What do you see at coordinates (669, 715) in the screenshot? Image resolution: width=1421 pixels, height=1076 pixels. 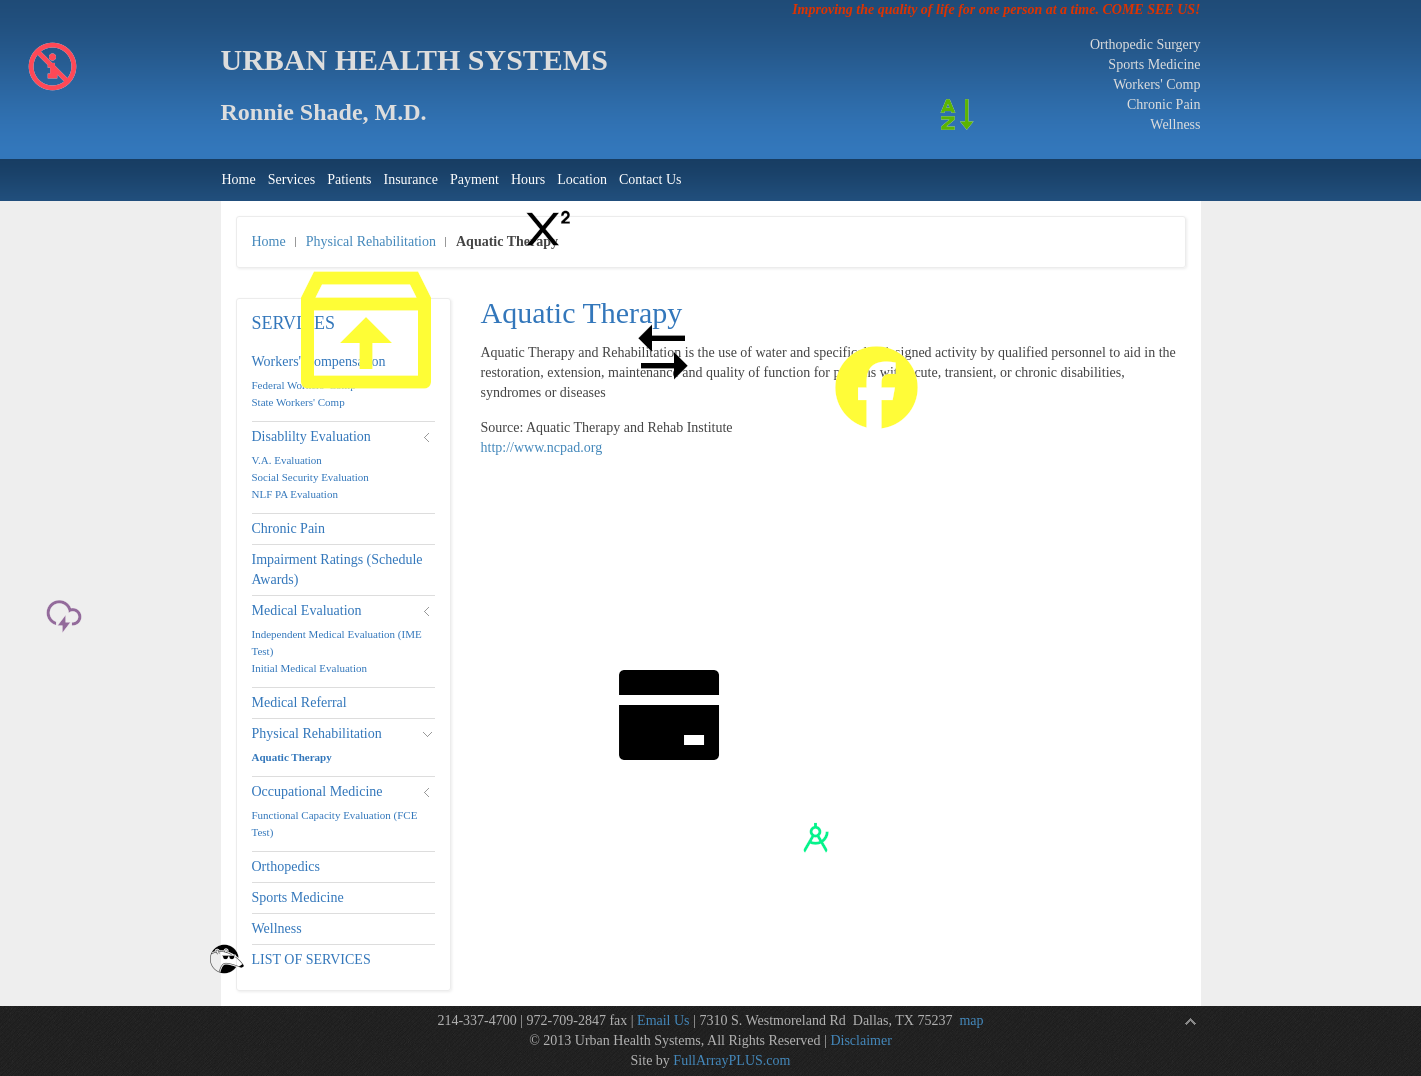 I see `access payment methods` at bounding box center [669, 715].